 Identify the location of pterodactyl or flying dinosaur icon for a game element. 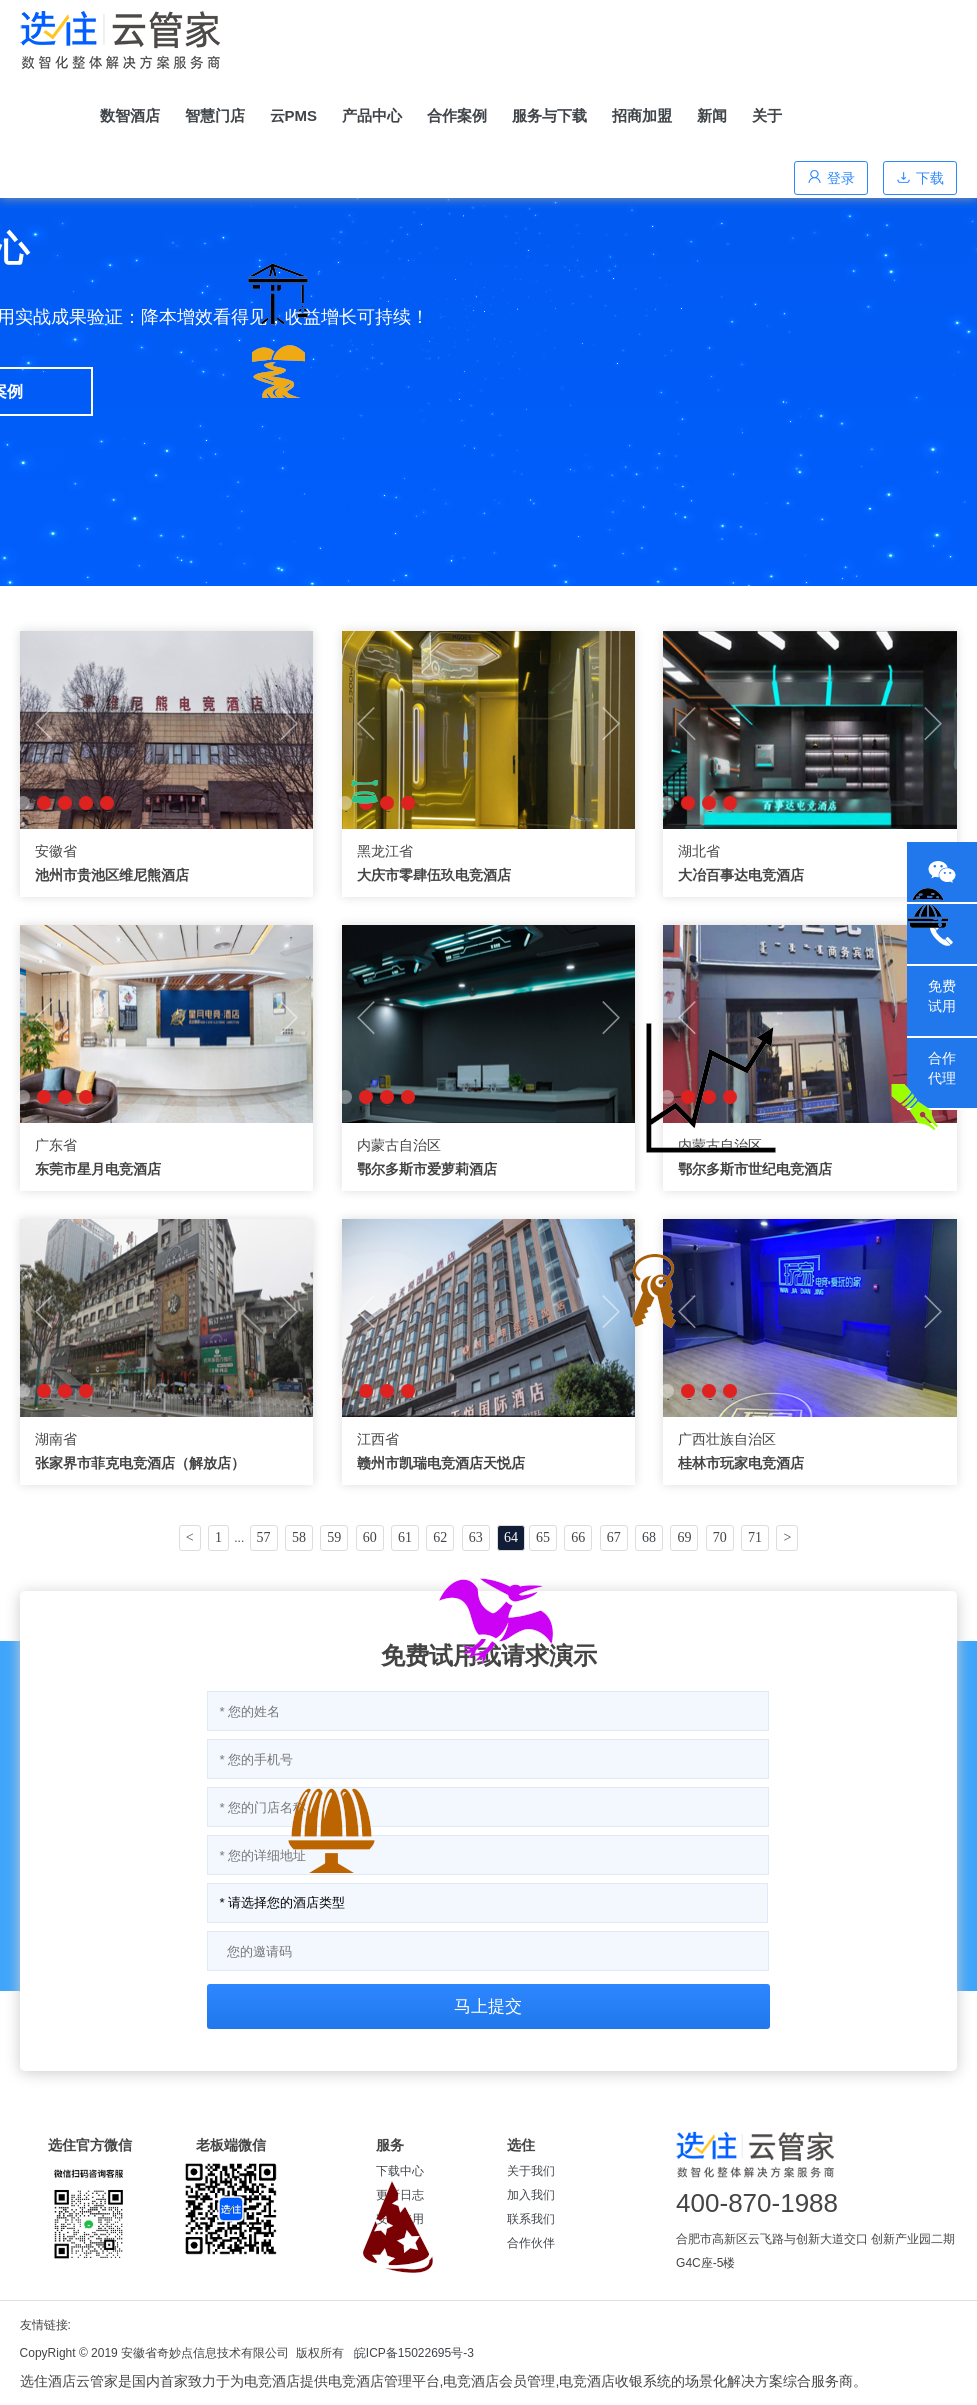
(496, 1621).